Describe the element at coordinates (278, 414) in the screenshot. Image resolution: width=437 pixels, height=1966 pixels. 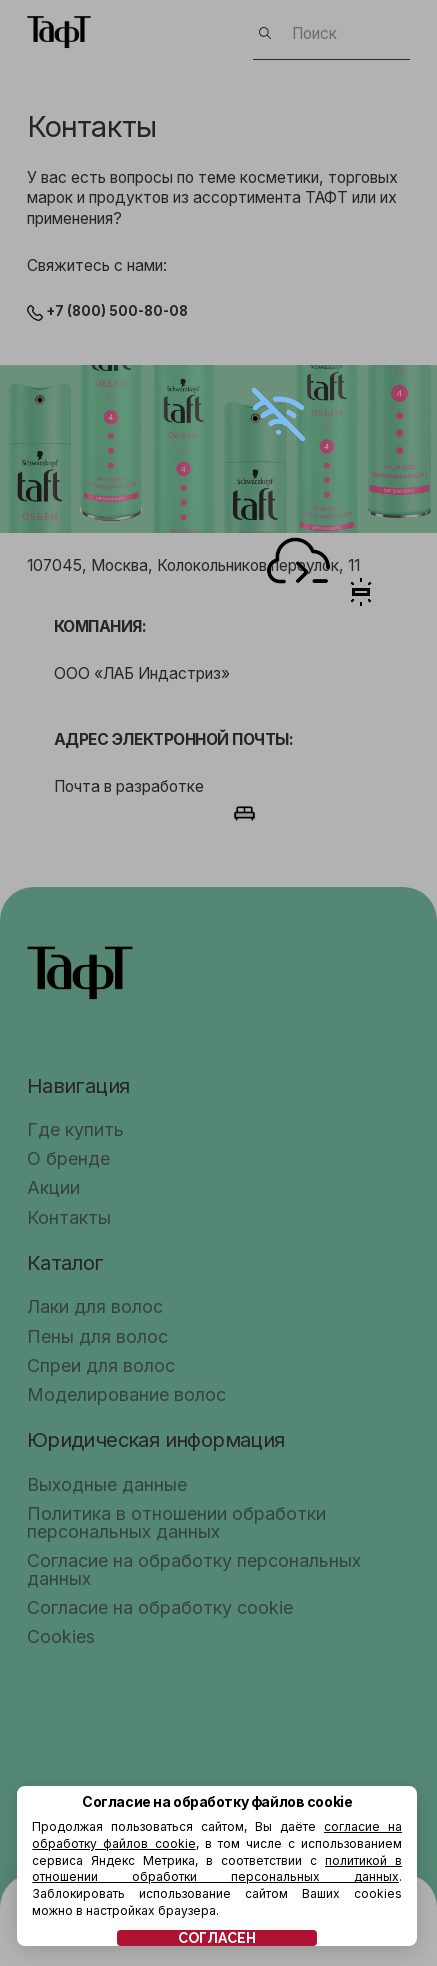
I see `indicates wifi is disabled or unavailable` at that location.